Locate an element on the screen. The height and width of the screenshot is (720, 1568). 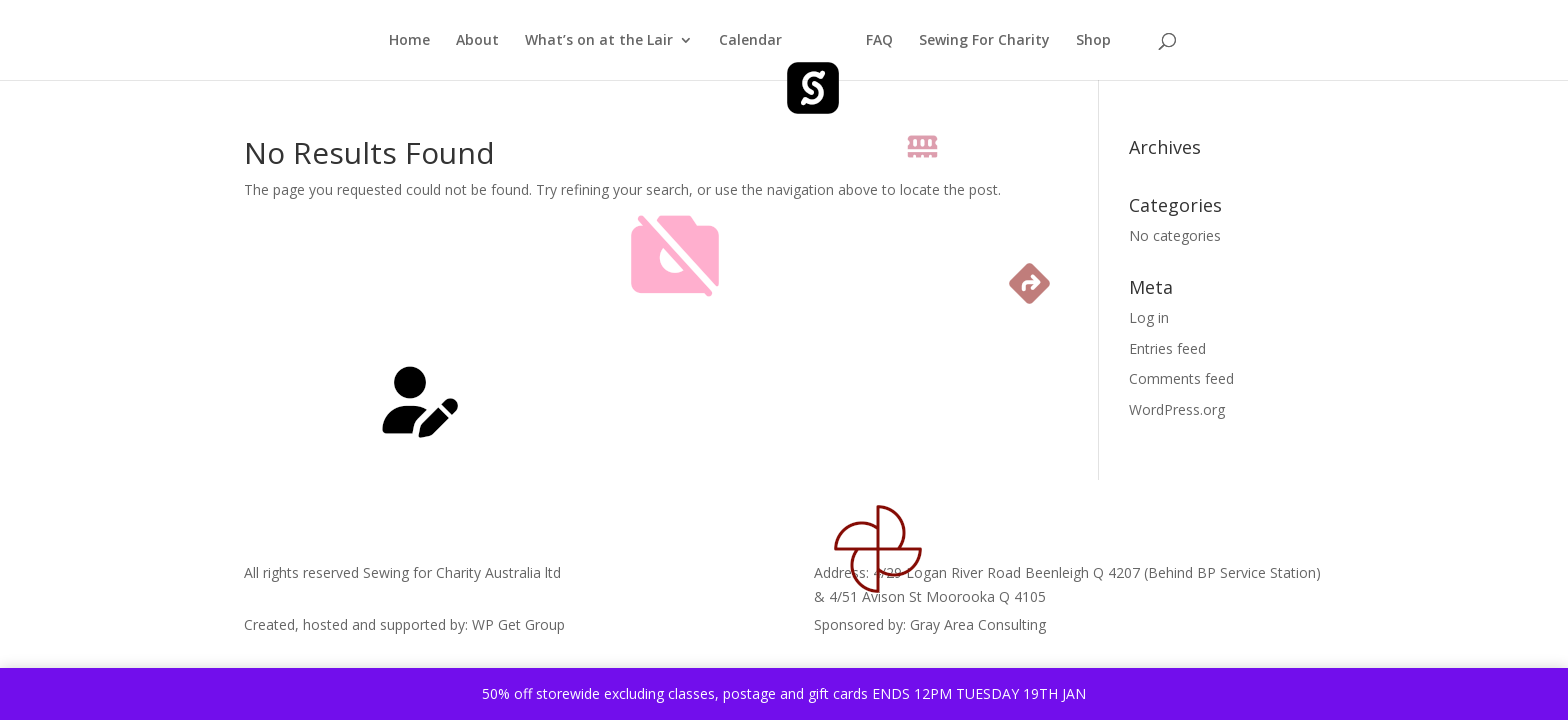
view system memory or RAM usage is located at coordinates (922, 146).